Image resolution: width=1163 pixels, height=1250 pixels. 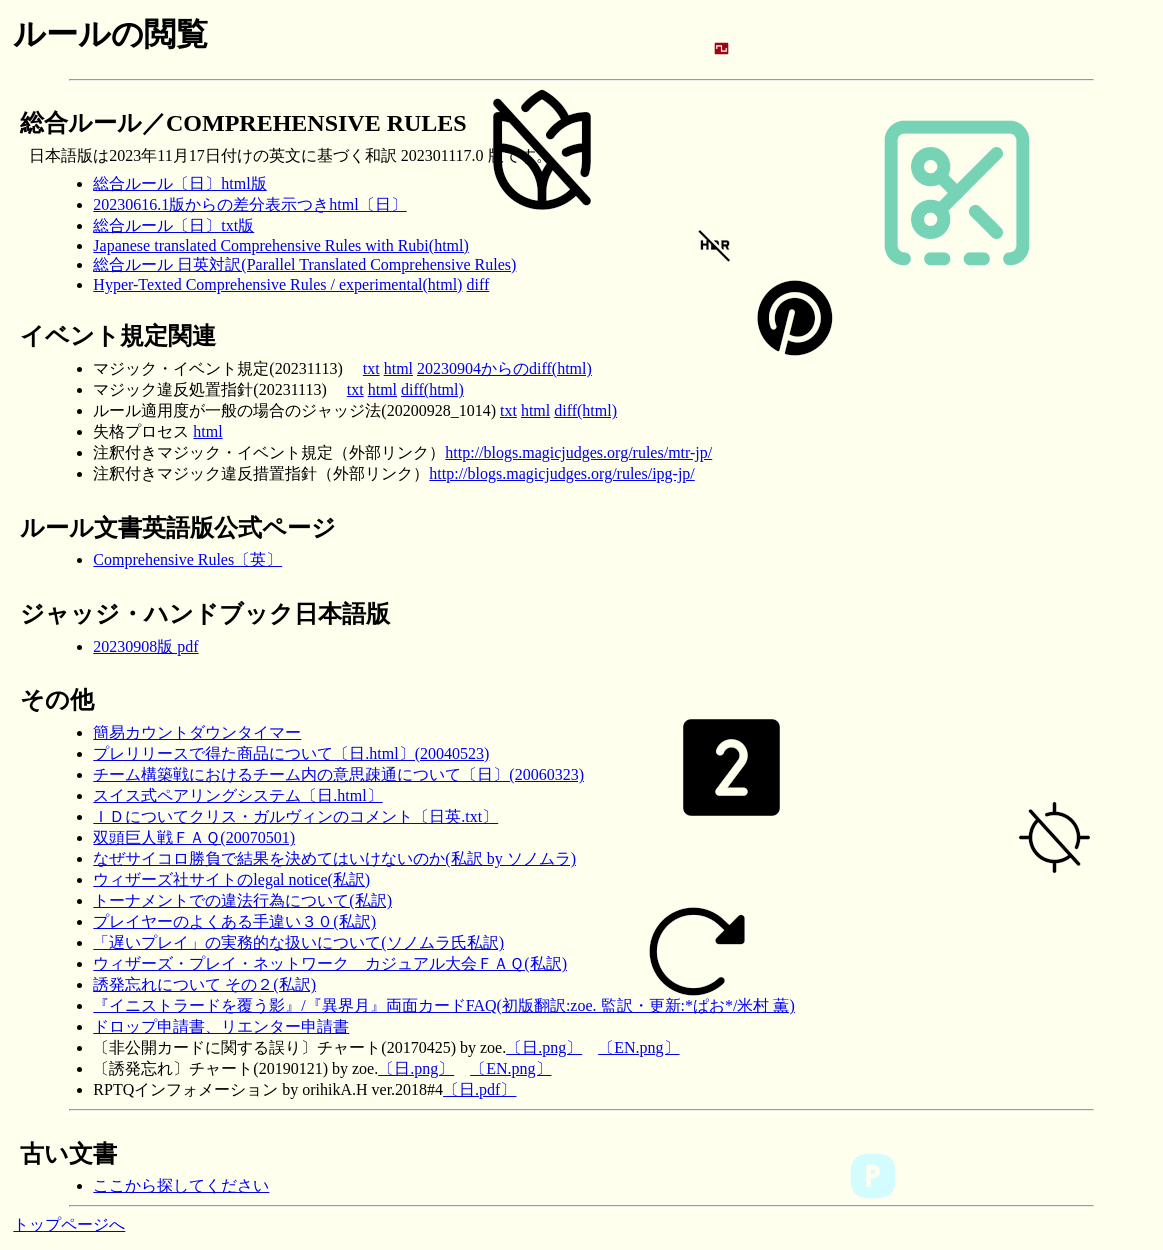 I want to click on cut or crop selection area, so click(x=957, y=193).